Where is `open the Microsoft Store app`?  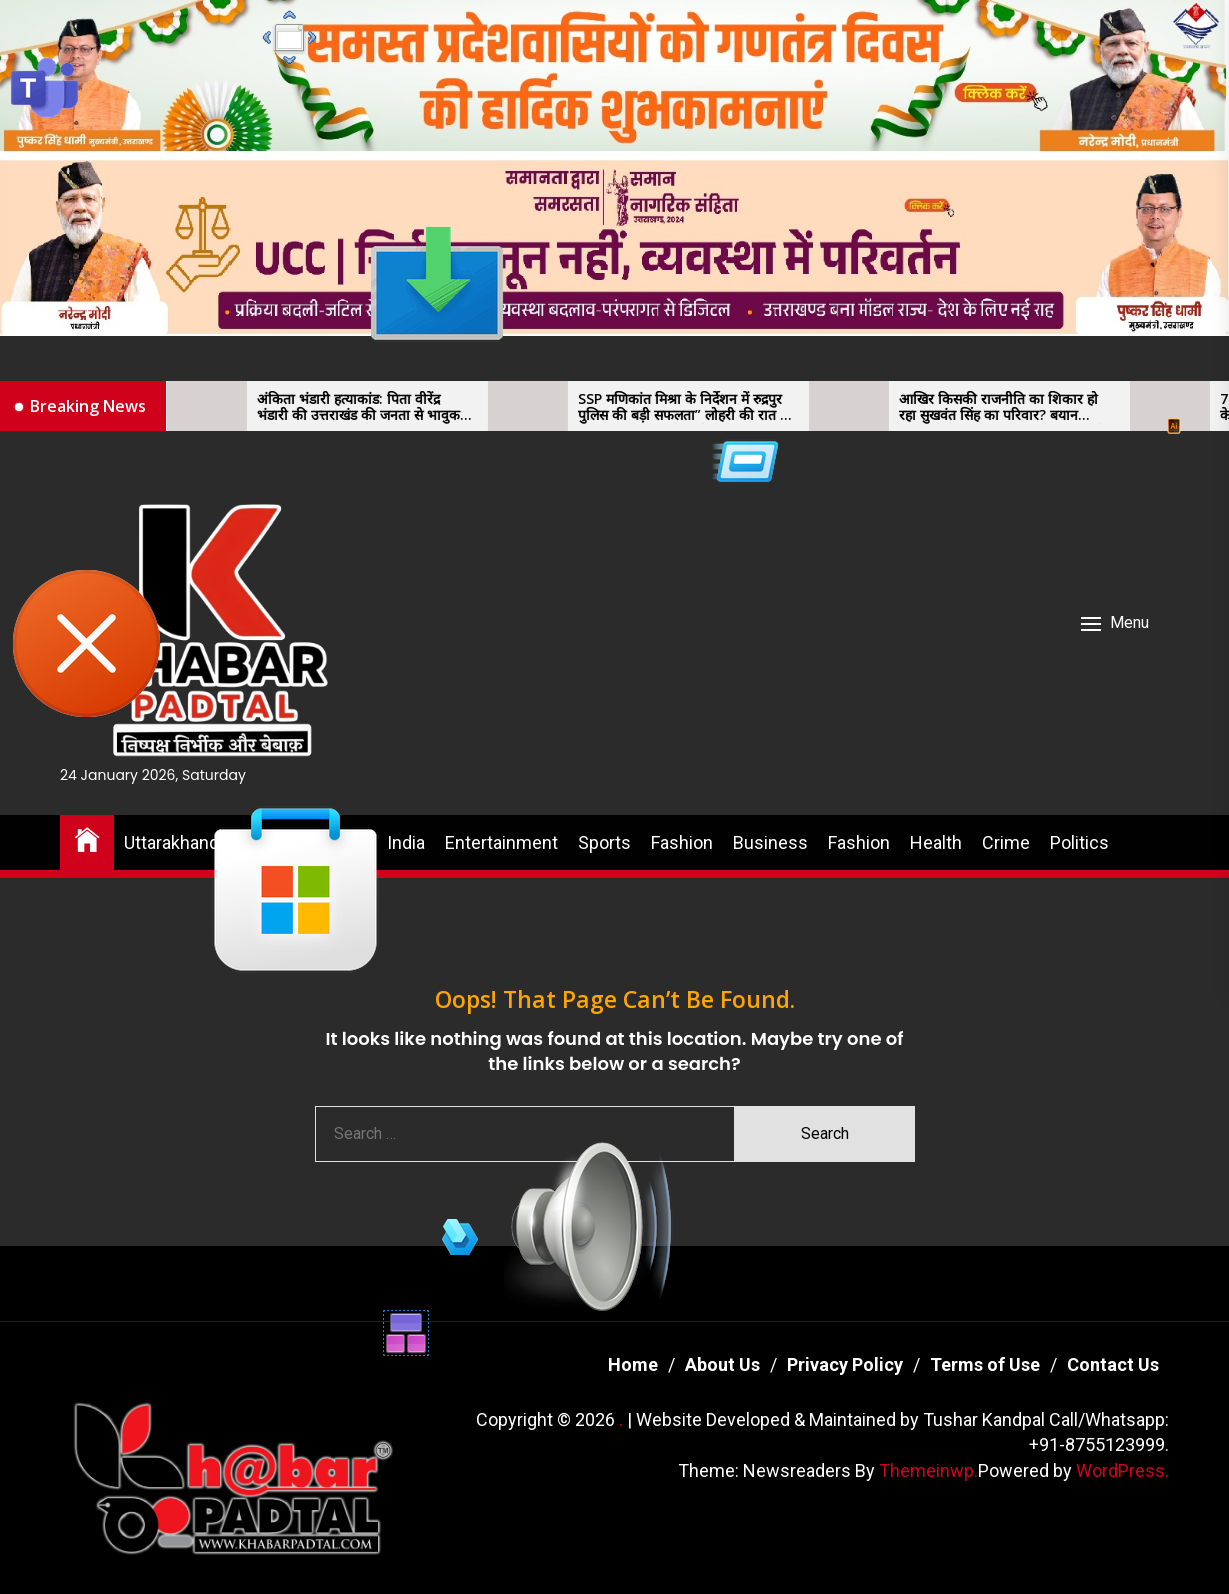
open the Microsoft Store app is located at coordinates (295, 889).